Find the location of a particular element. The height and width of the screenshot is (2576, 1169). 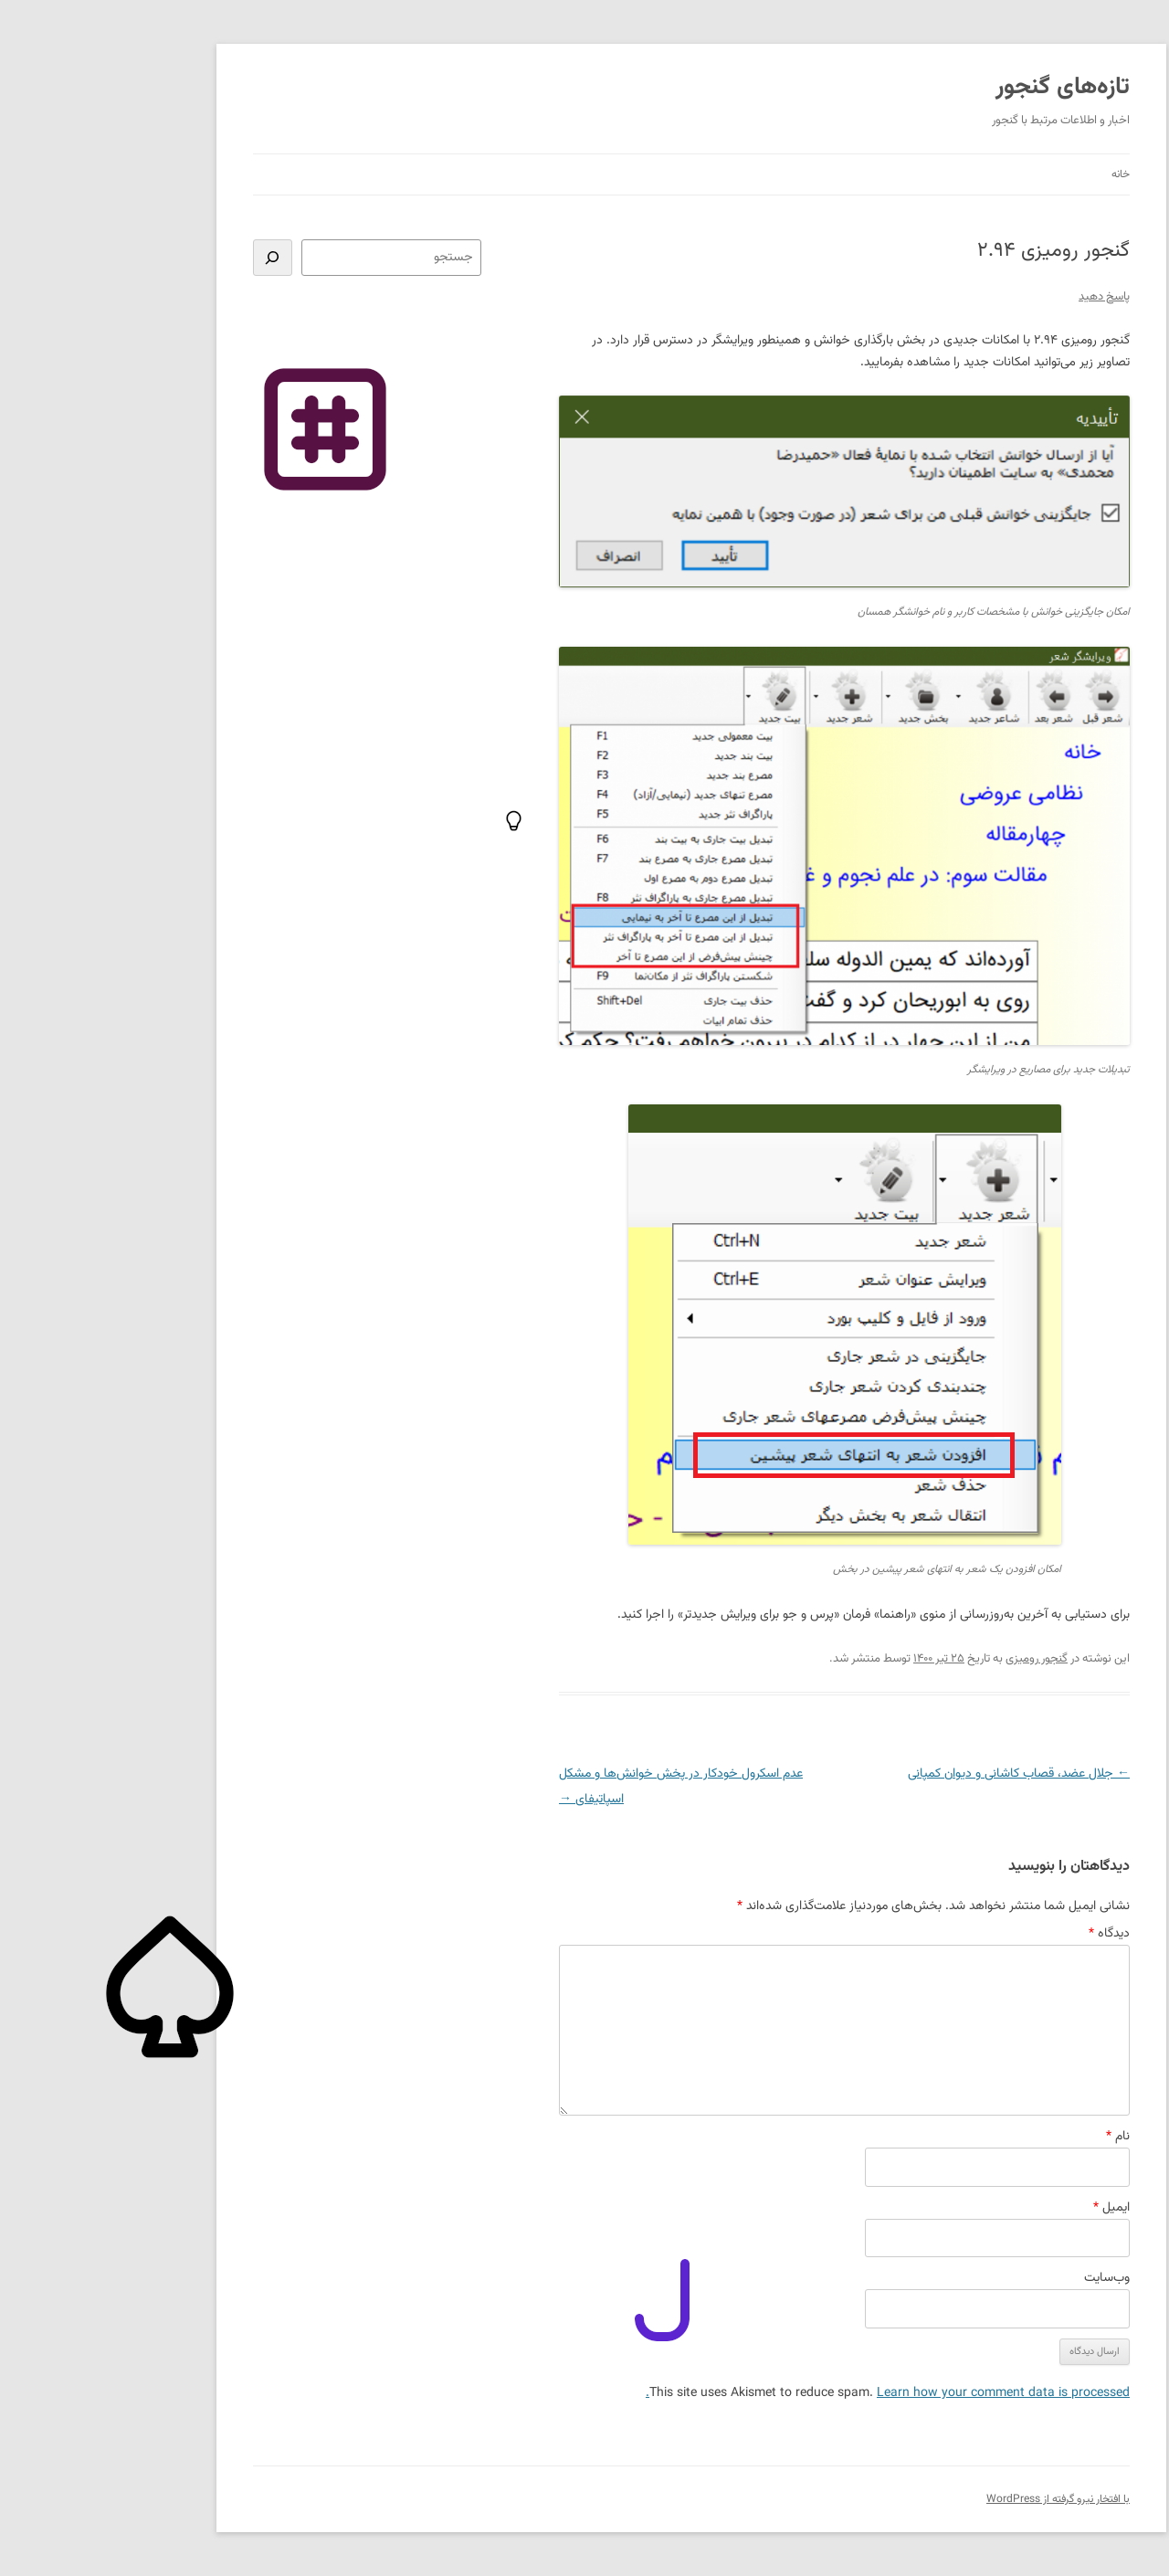

view grid or pattern layout options is located at coordinates (325, 429).